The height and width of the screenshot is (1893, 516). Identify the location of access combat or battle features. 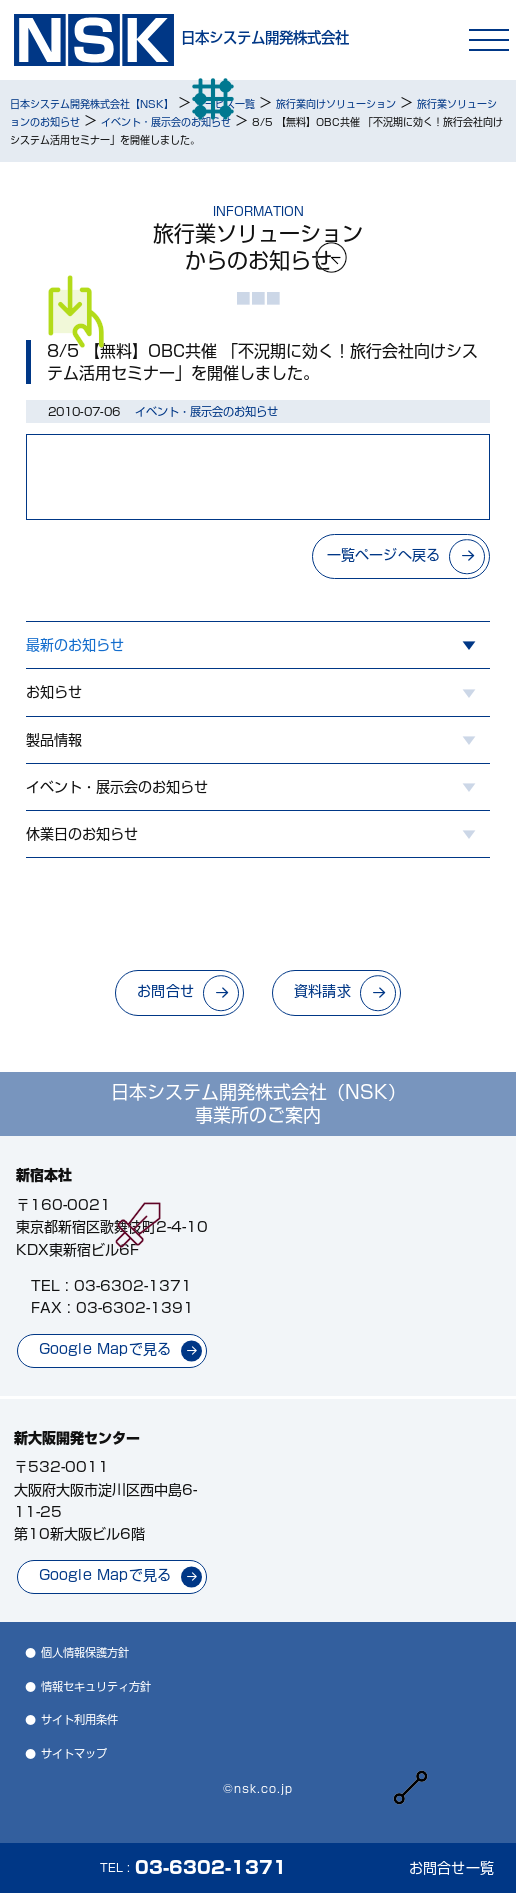
(139, 1224).